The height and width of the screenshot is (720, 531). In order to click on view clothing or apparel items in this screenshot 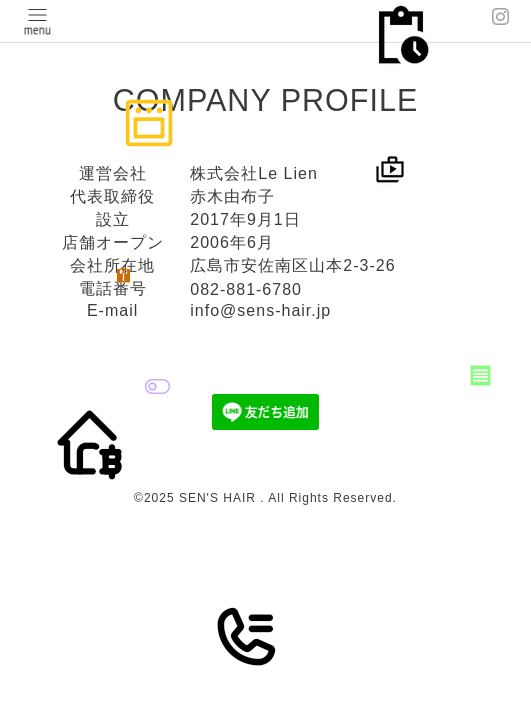, I will do `click(123, 275)`.